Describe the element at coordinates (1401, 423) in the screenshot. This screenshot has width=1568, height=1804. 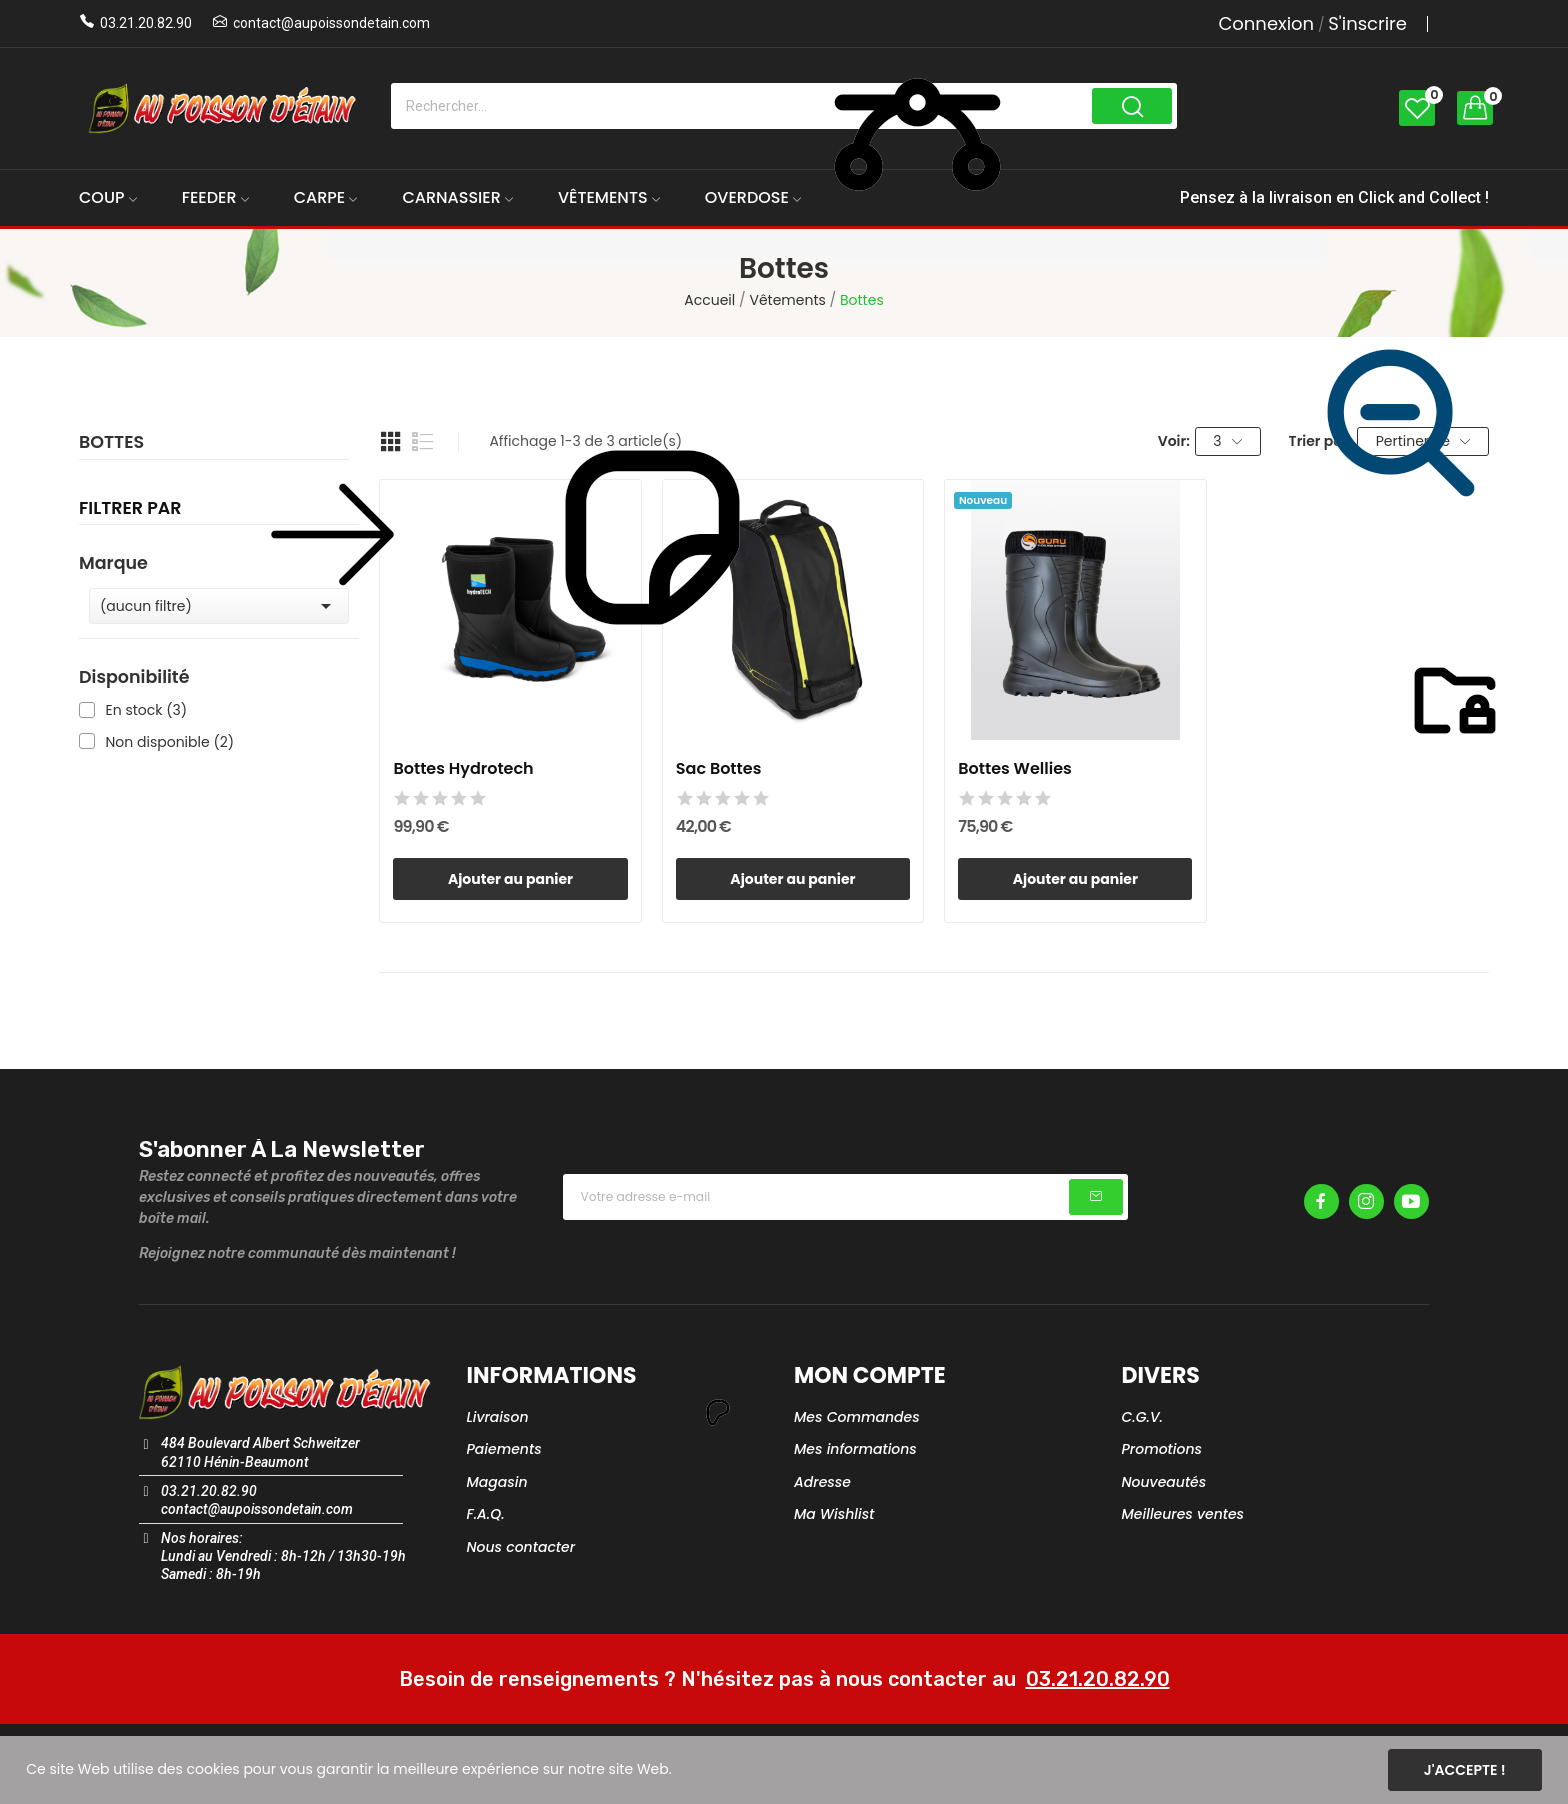
I see `zoom out` at that location.